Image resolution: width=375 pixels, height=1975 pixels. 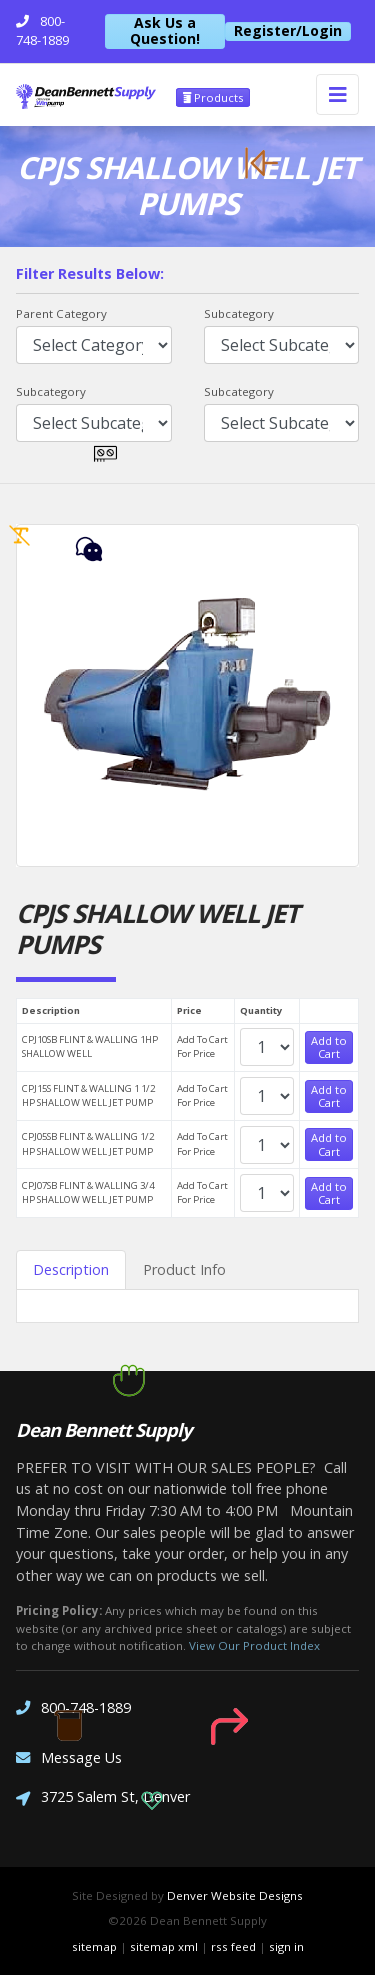 I want to click on view graphics card or GPU information, so click(x=105, y=453).